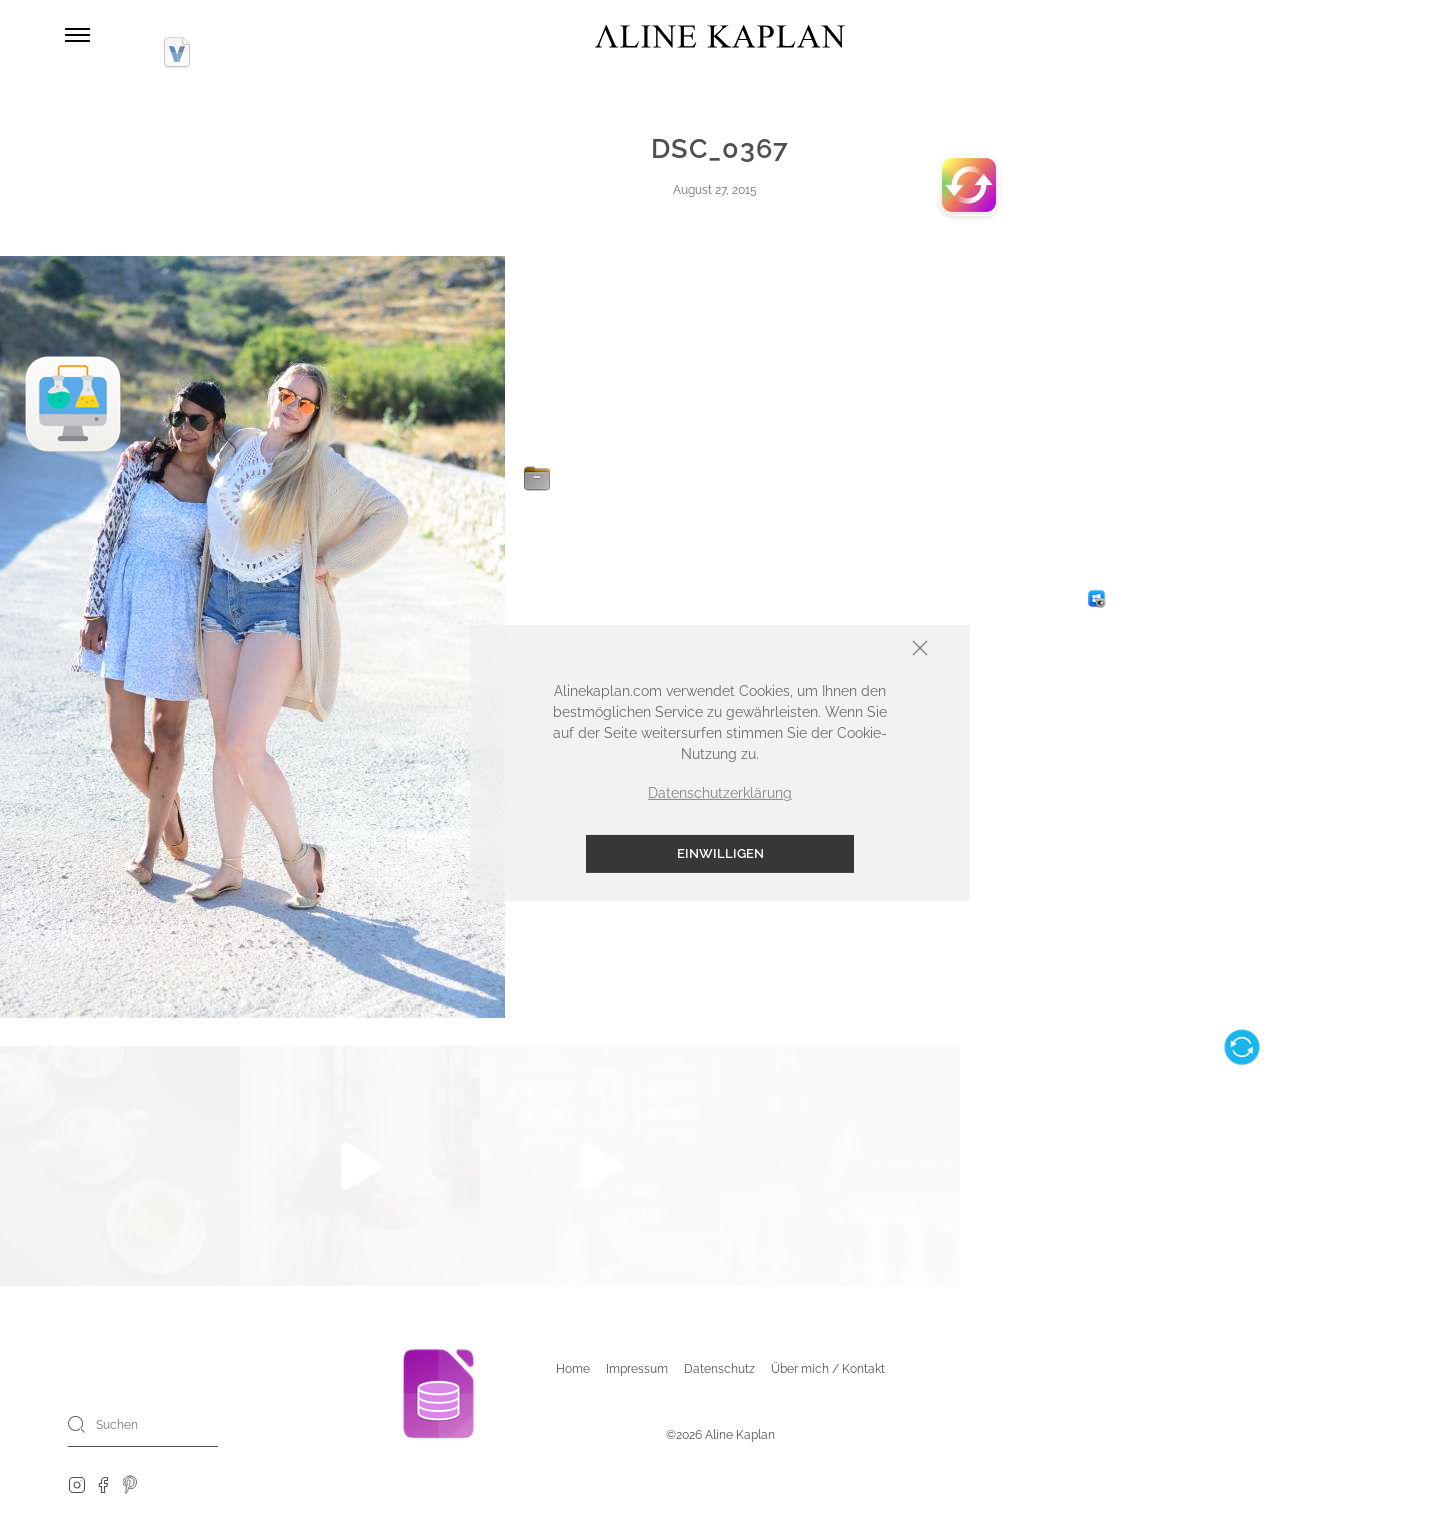 Image resolution: width=1440 pixels, height=1525 pixels. What do you see at coordinates (969, 185) in the screenshot?
I see `open switcheroo image converter app` at bounding box center [969, 185].